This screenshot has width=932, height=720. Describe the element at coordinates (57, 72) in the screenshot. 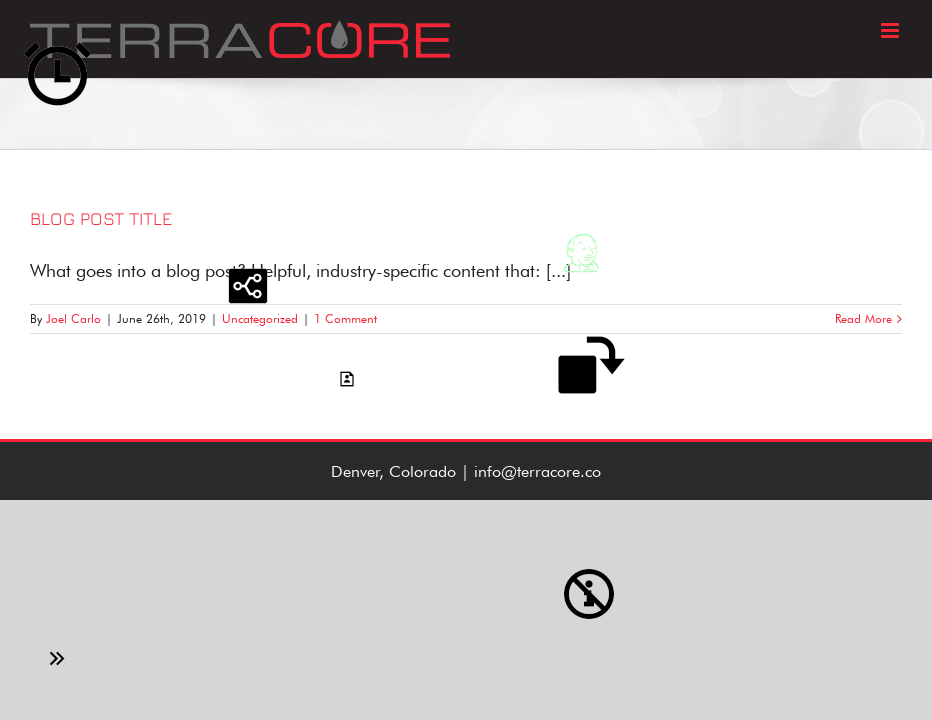

I see `set or manage alarms` at that location.